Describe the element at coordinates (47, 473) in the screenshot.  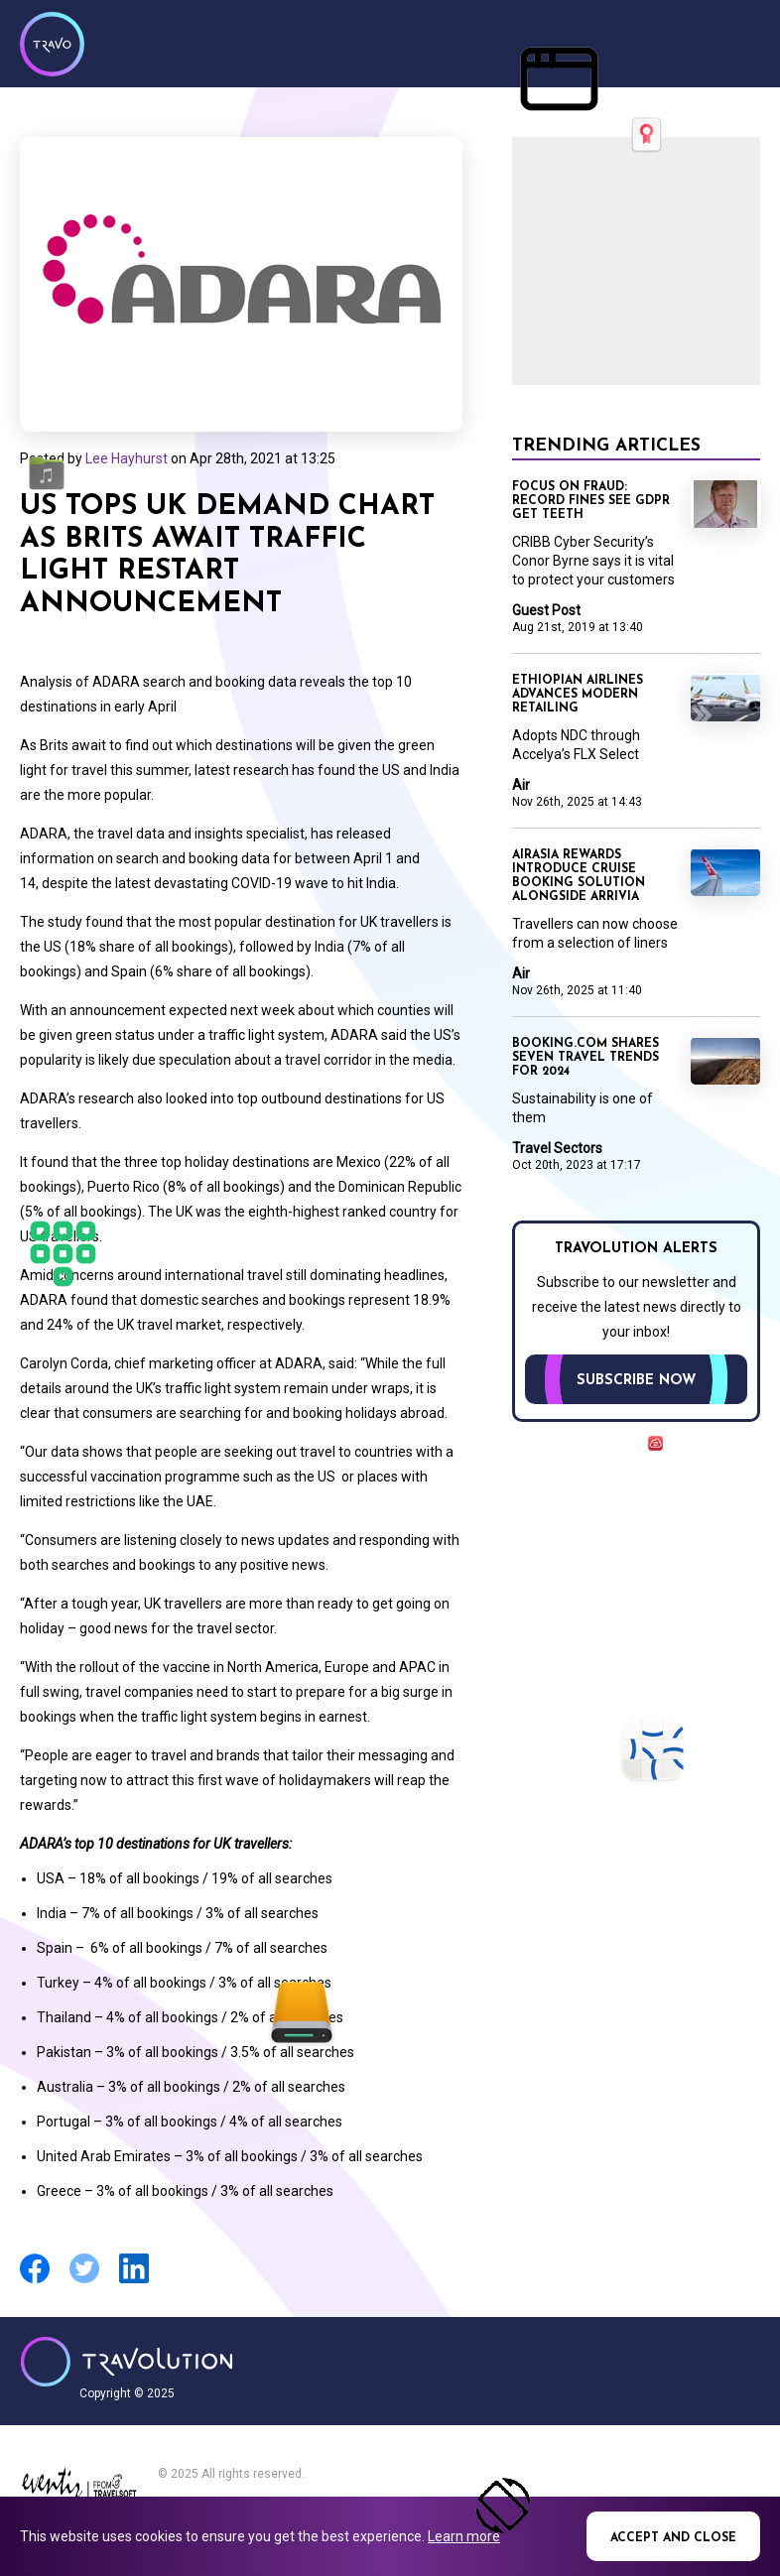
I see `open your music folder` at that location.